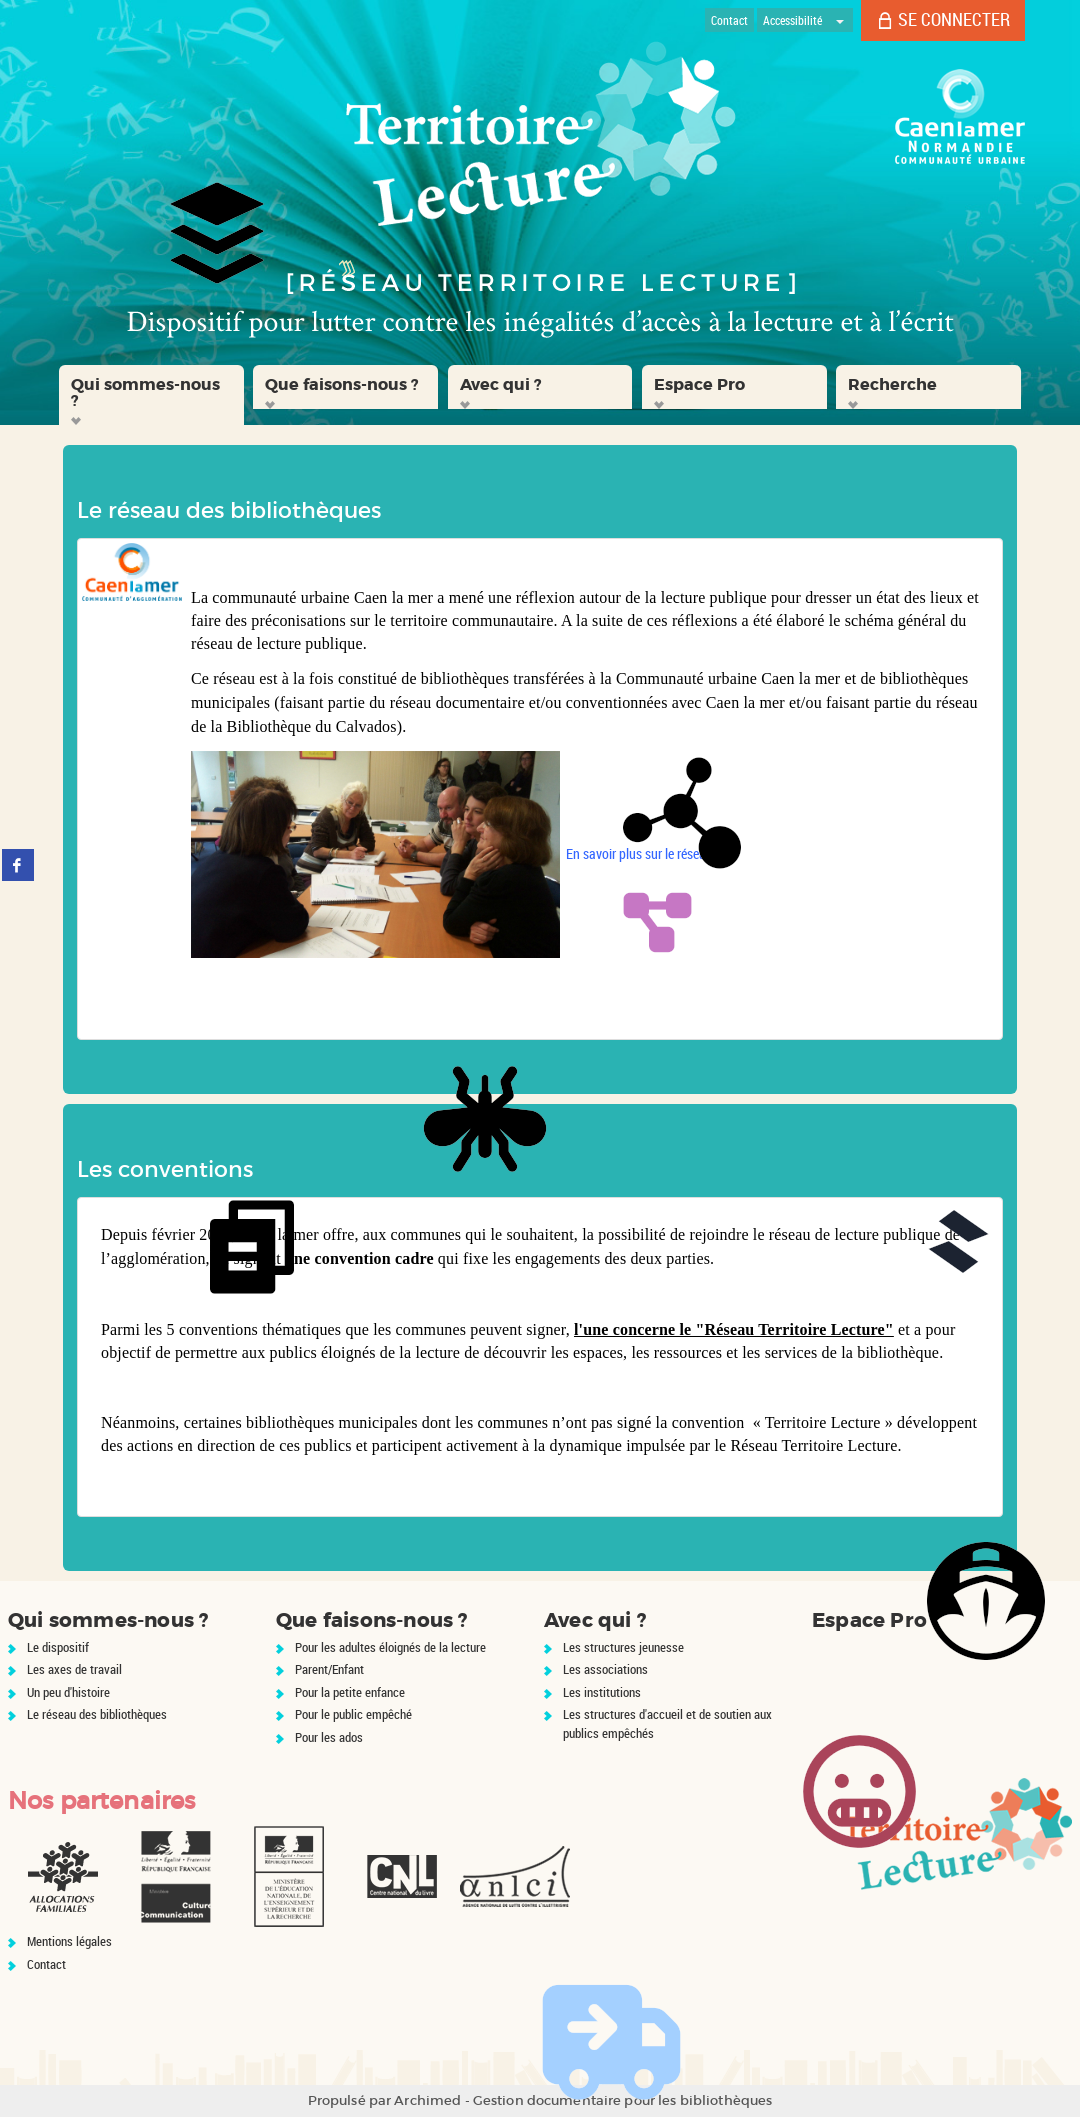 The height and width of the screenshot is (2117, 1080). What do you see at coordinates (958, 1241) in the screenshot?
I see `nanostores library logo` at bounding box center [958, 1241].